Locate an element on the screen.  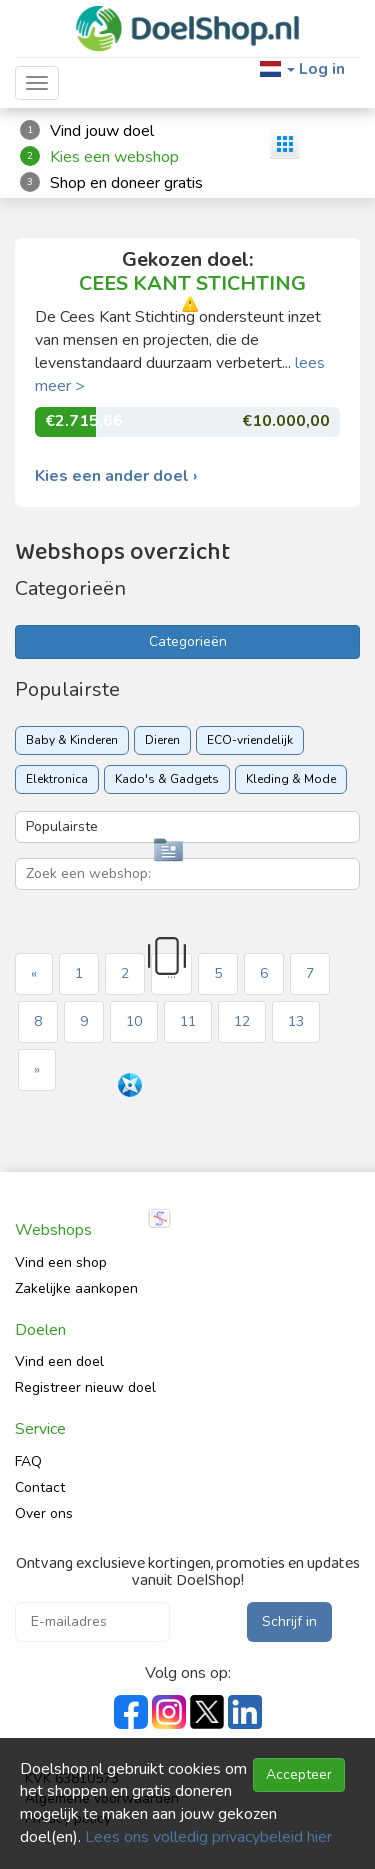
launch setup wizard or installation assistant is located at coordinates (130, 1085).